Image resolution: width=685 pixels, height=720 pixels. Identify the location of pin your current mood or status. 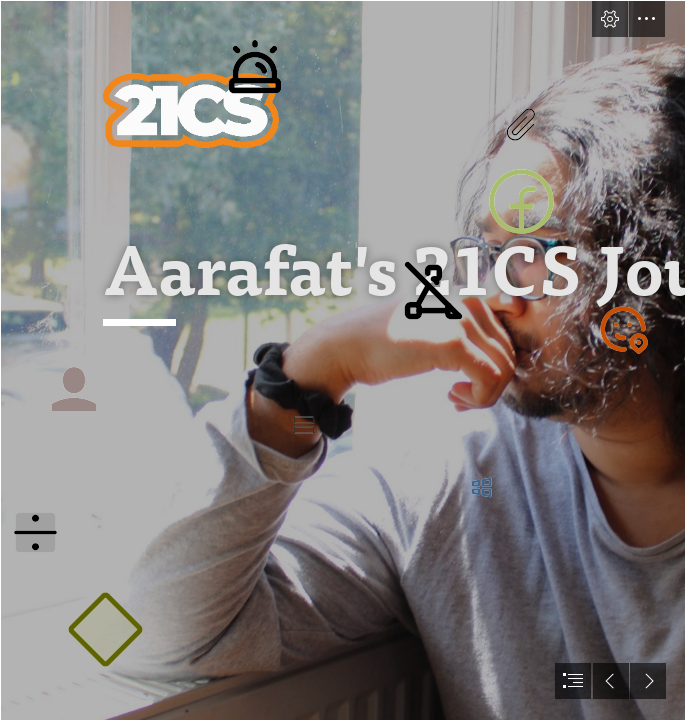
(623, 329).